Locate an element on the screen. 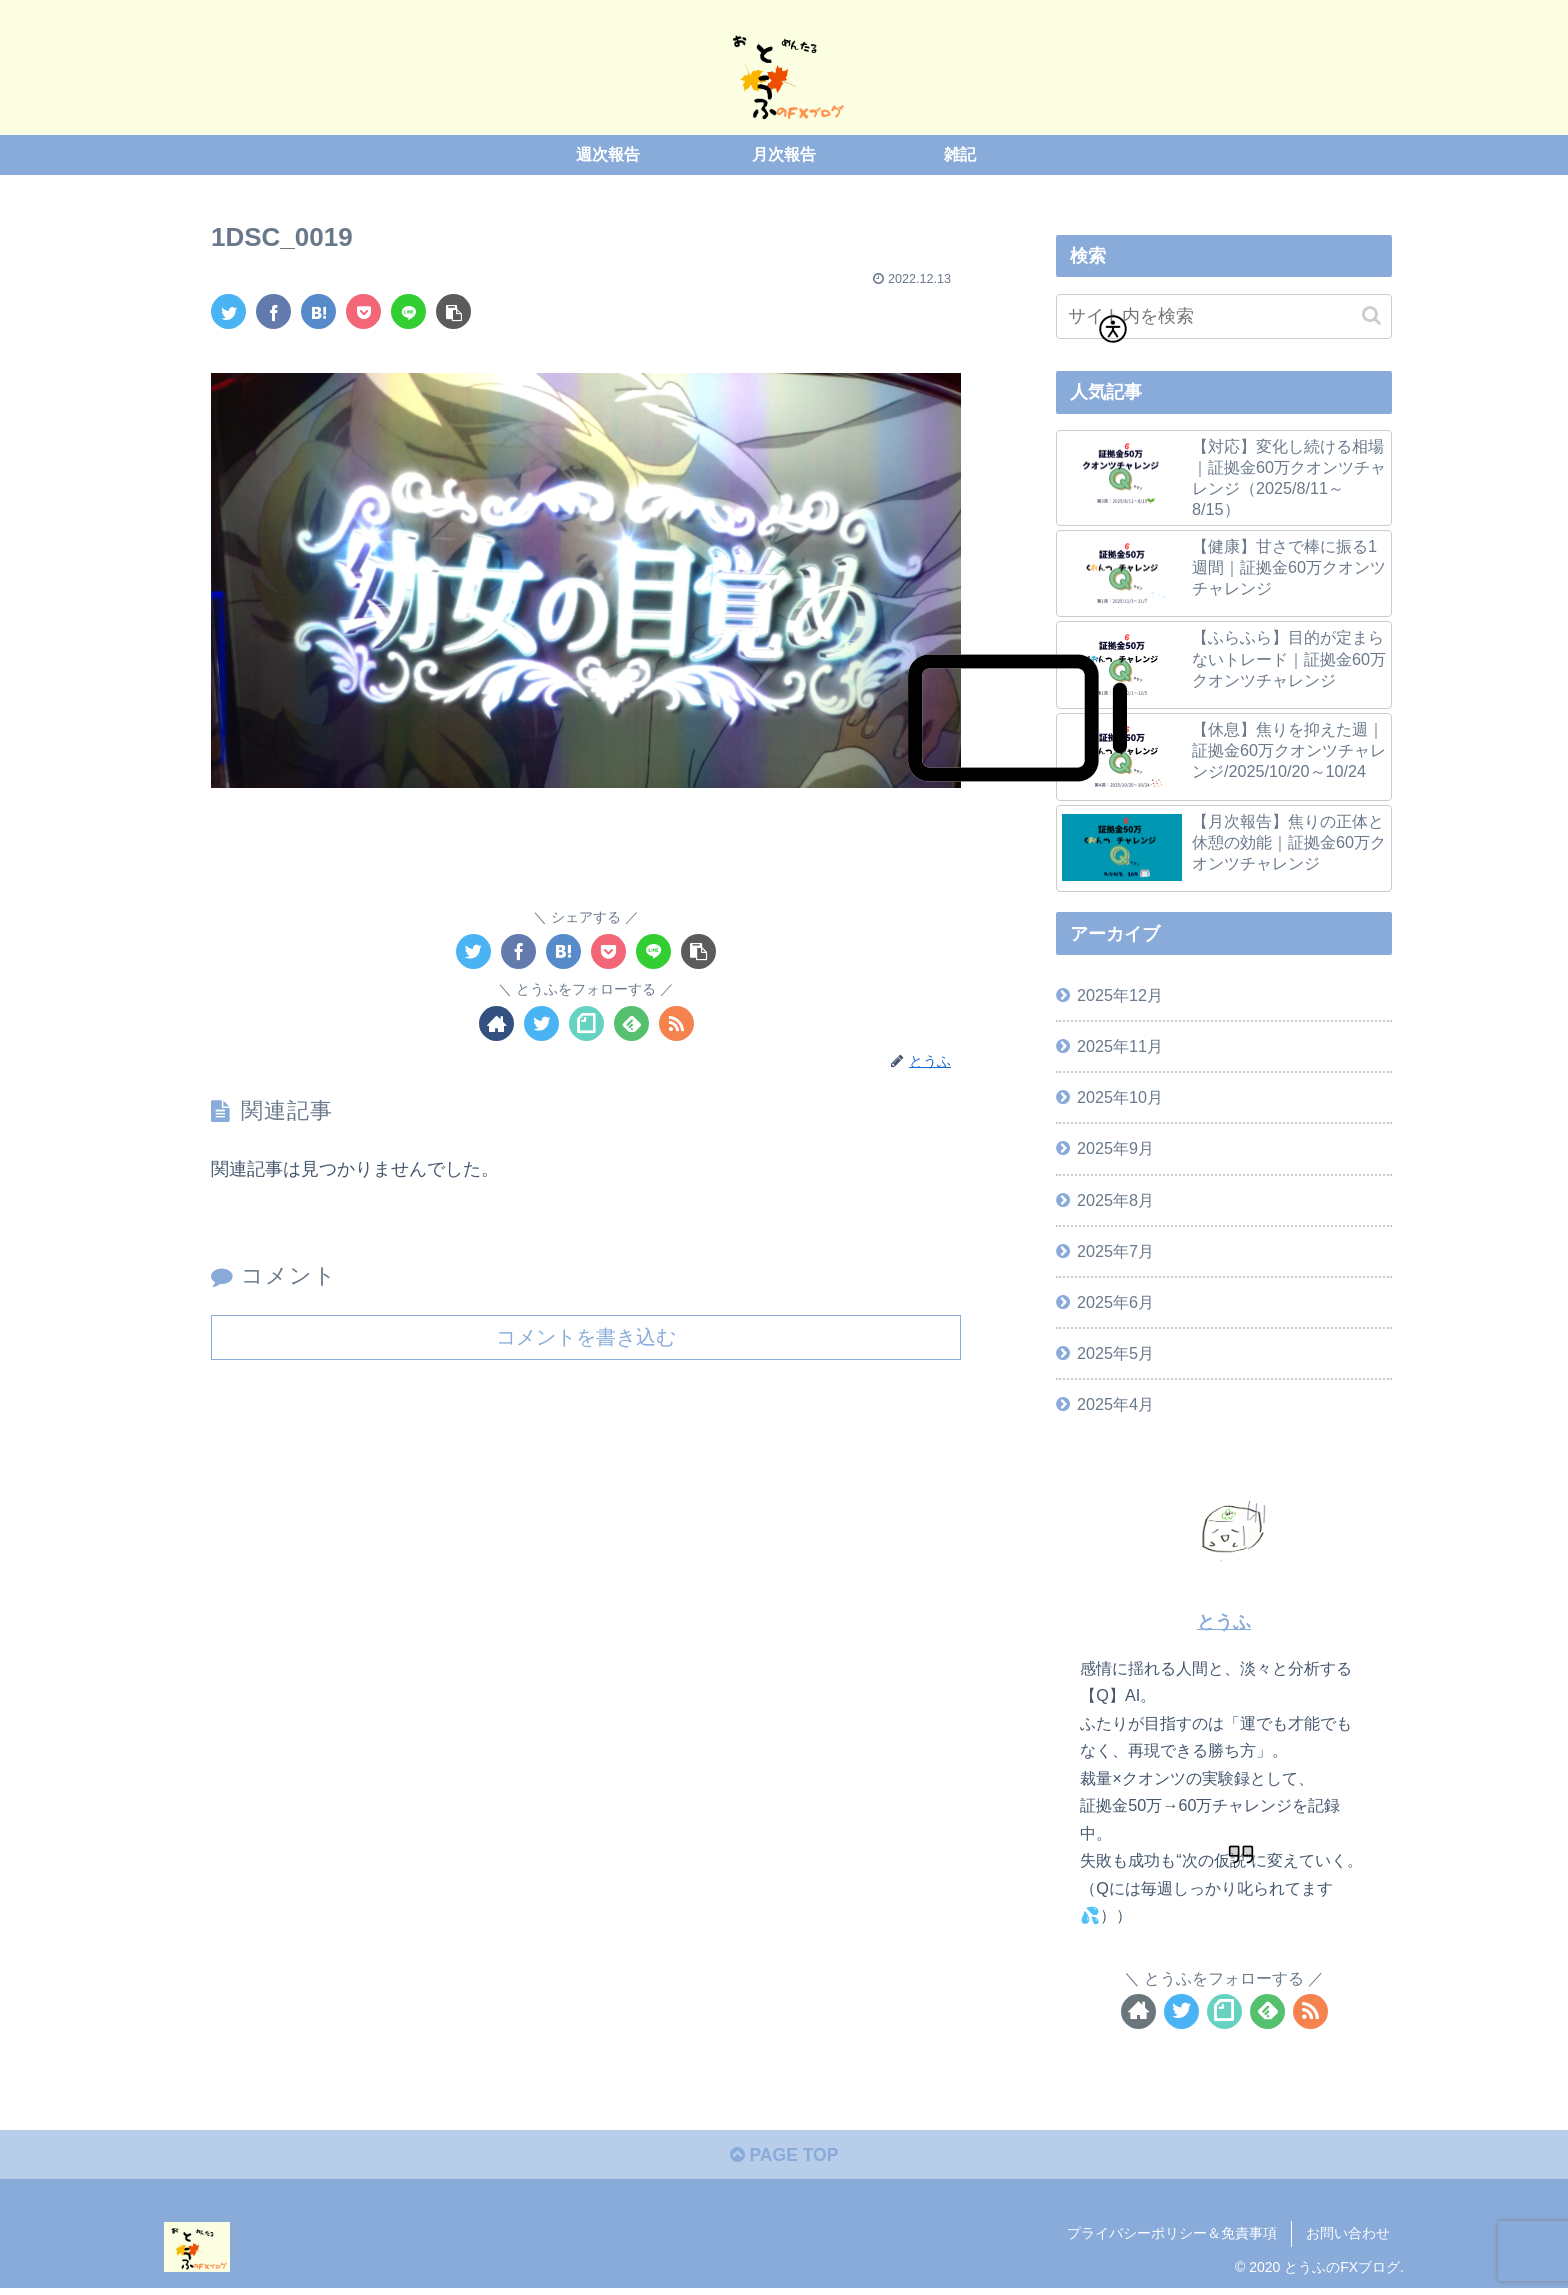 The height and width of the screenshot is (2295, 1568). view testimonials or customer quotes is located at coordinates (1241, 1854).